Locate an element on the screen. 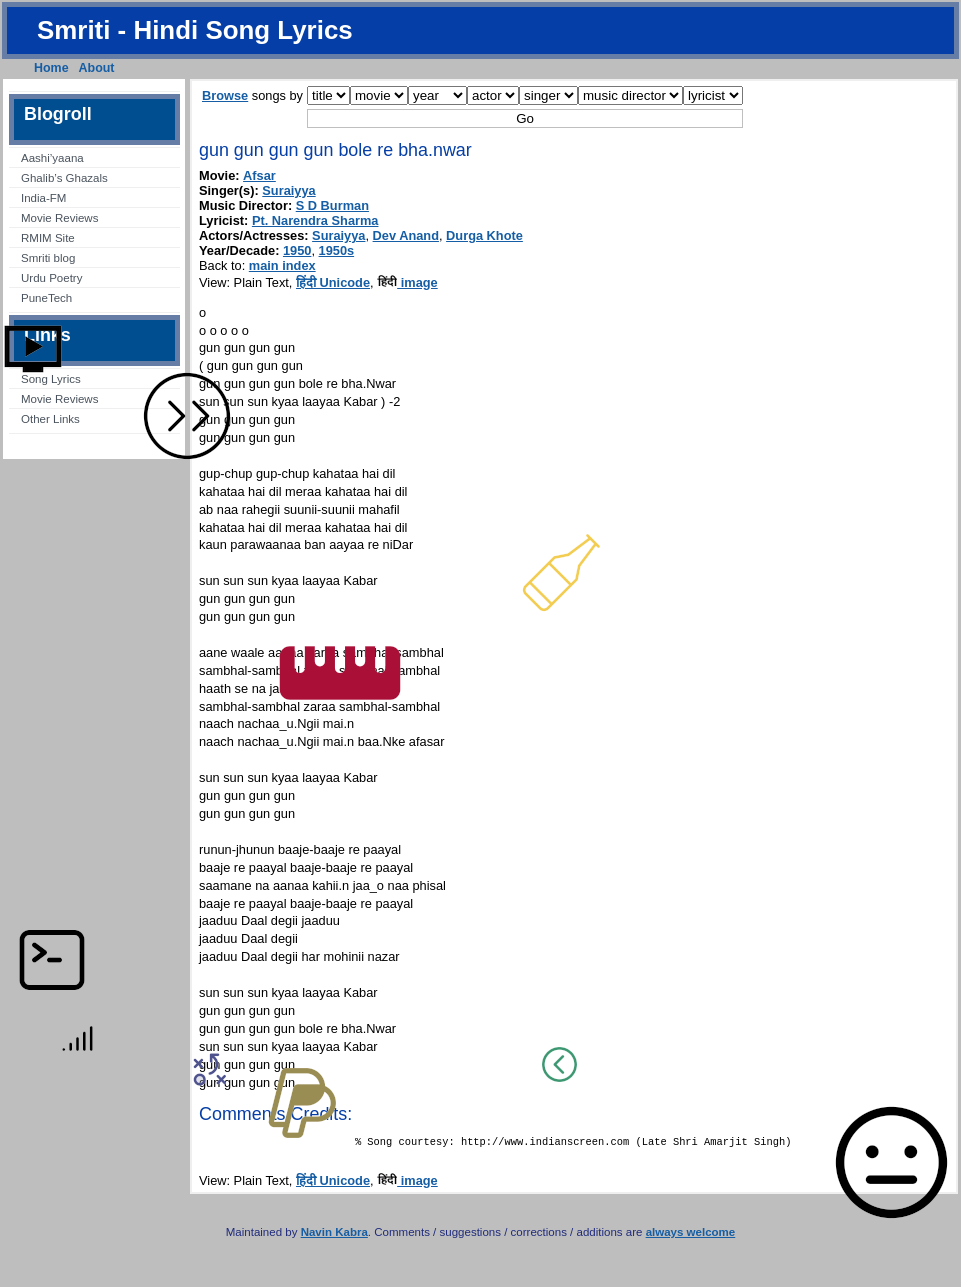 The image size is (961, 1287). measure horizontal distance or width is located at coordinates (340, 673).